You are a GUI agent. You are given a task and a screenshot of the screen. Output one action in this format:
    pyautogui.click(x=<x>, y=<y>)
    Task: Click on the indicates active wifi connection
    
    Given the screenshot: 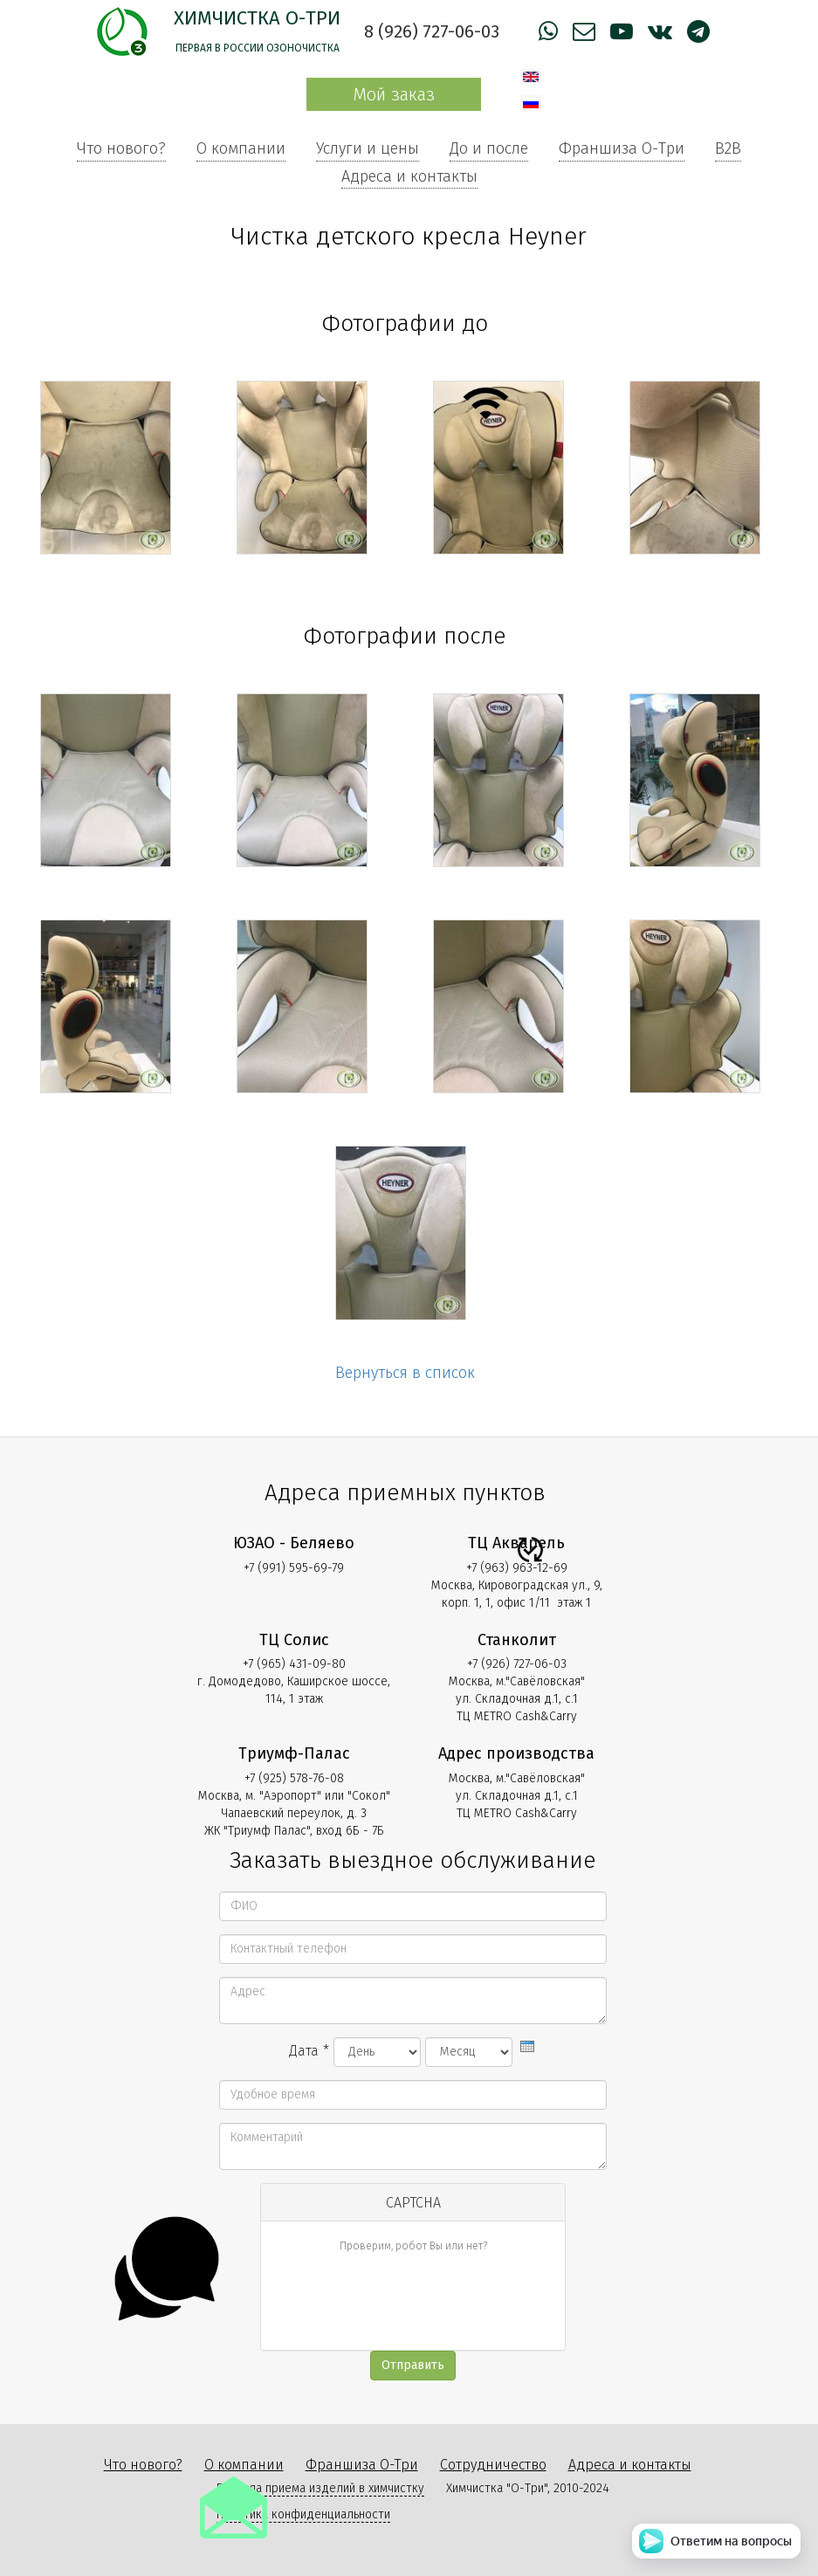 What is the action you would take?
    pyautogui.click(x=485, y=403)
    